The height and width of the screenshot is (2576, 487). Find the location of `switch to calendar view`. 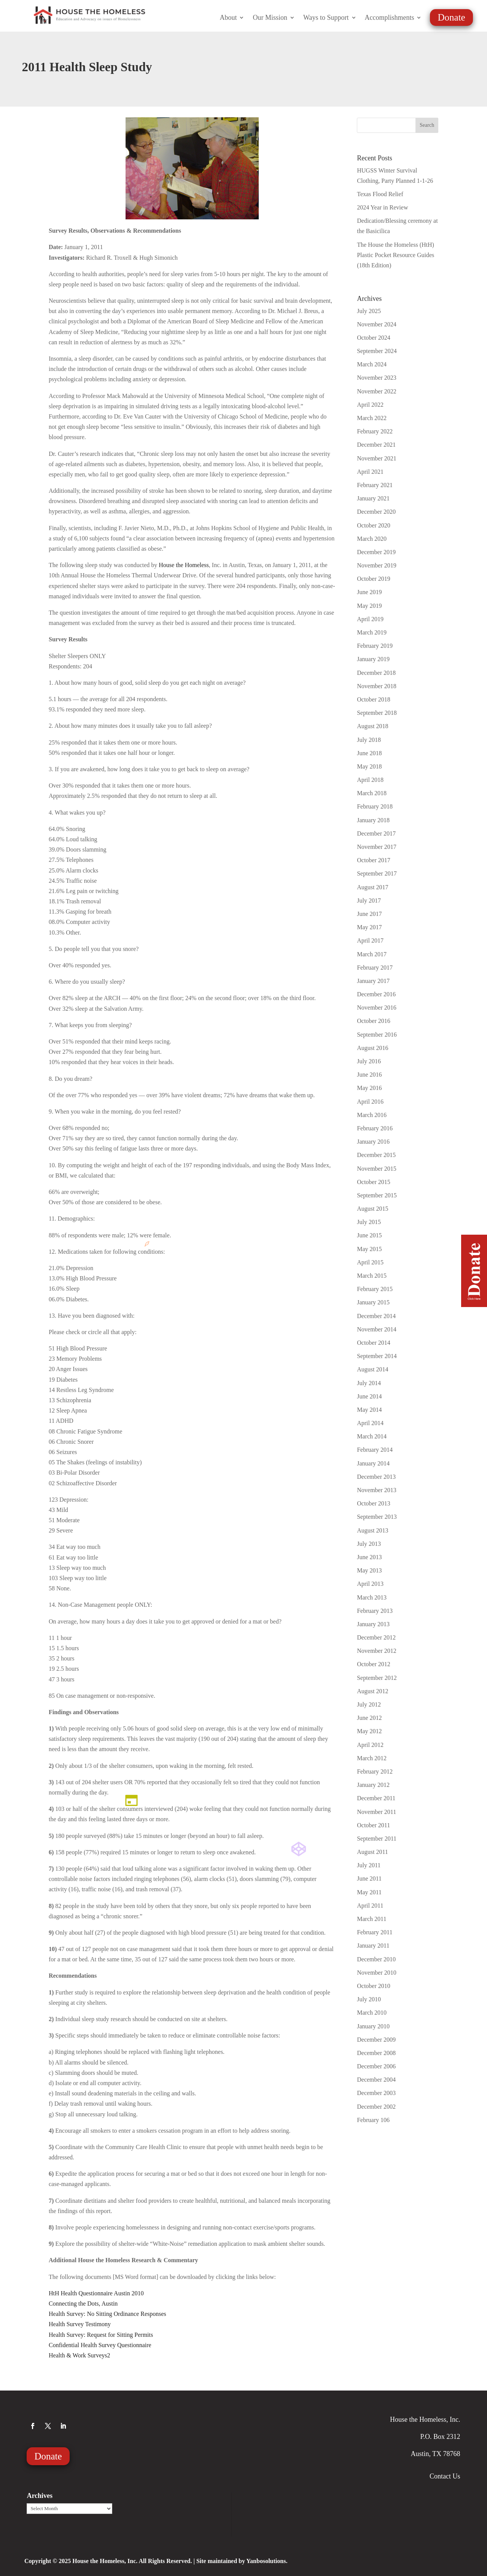

switch to calendar view is located at coordinates (131, 1800).